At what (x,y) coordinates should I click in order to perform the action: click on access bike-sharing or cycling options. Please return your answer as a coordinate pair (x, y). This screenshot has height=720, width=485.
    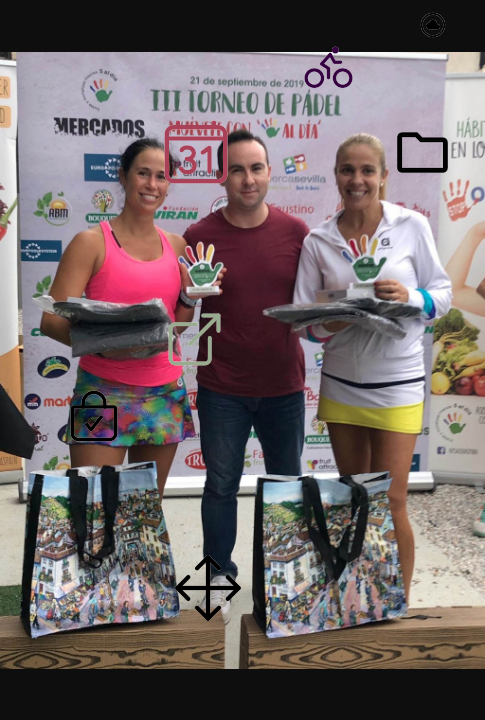
    Looking at the image, I should click on (328, 66).